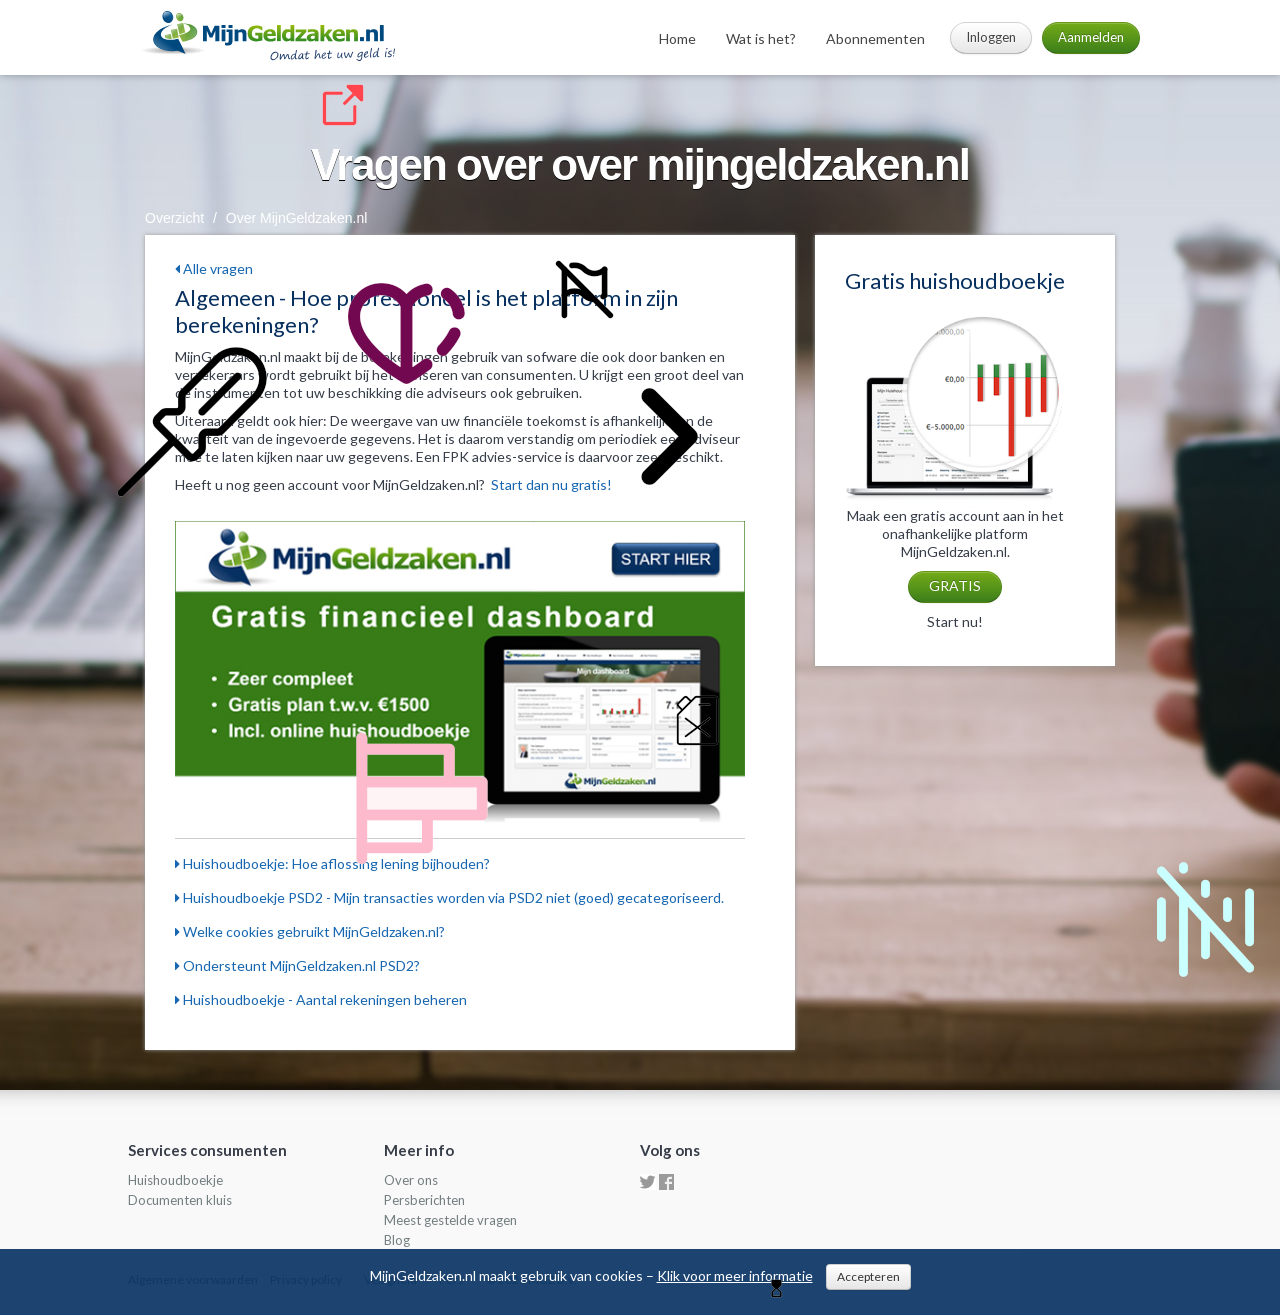 This screenshot has height=1315, width=1280. What do you see at coordinates (776, 1288) in the screenshot?
I see `indicates loading or processing in progress` at bounding box center [776, 1288].